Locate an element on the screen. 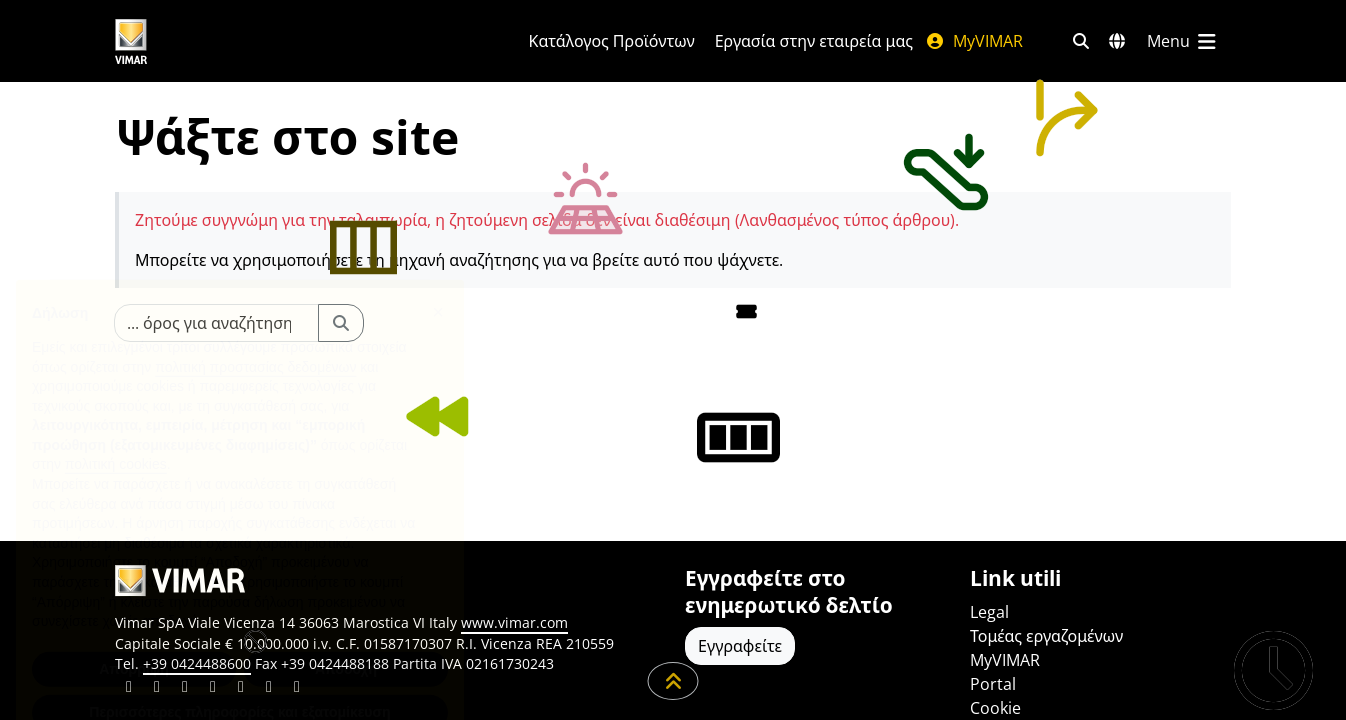 This screenshot has height=720, width=1346. indicates escalator going down is located at coordinates (946, 172).